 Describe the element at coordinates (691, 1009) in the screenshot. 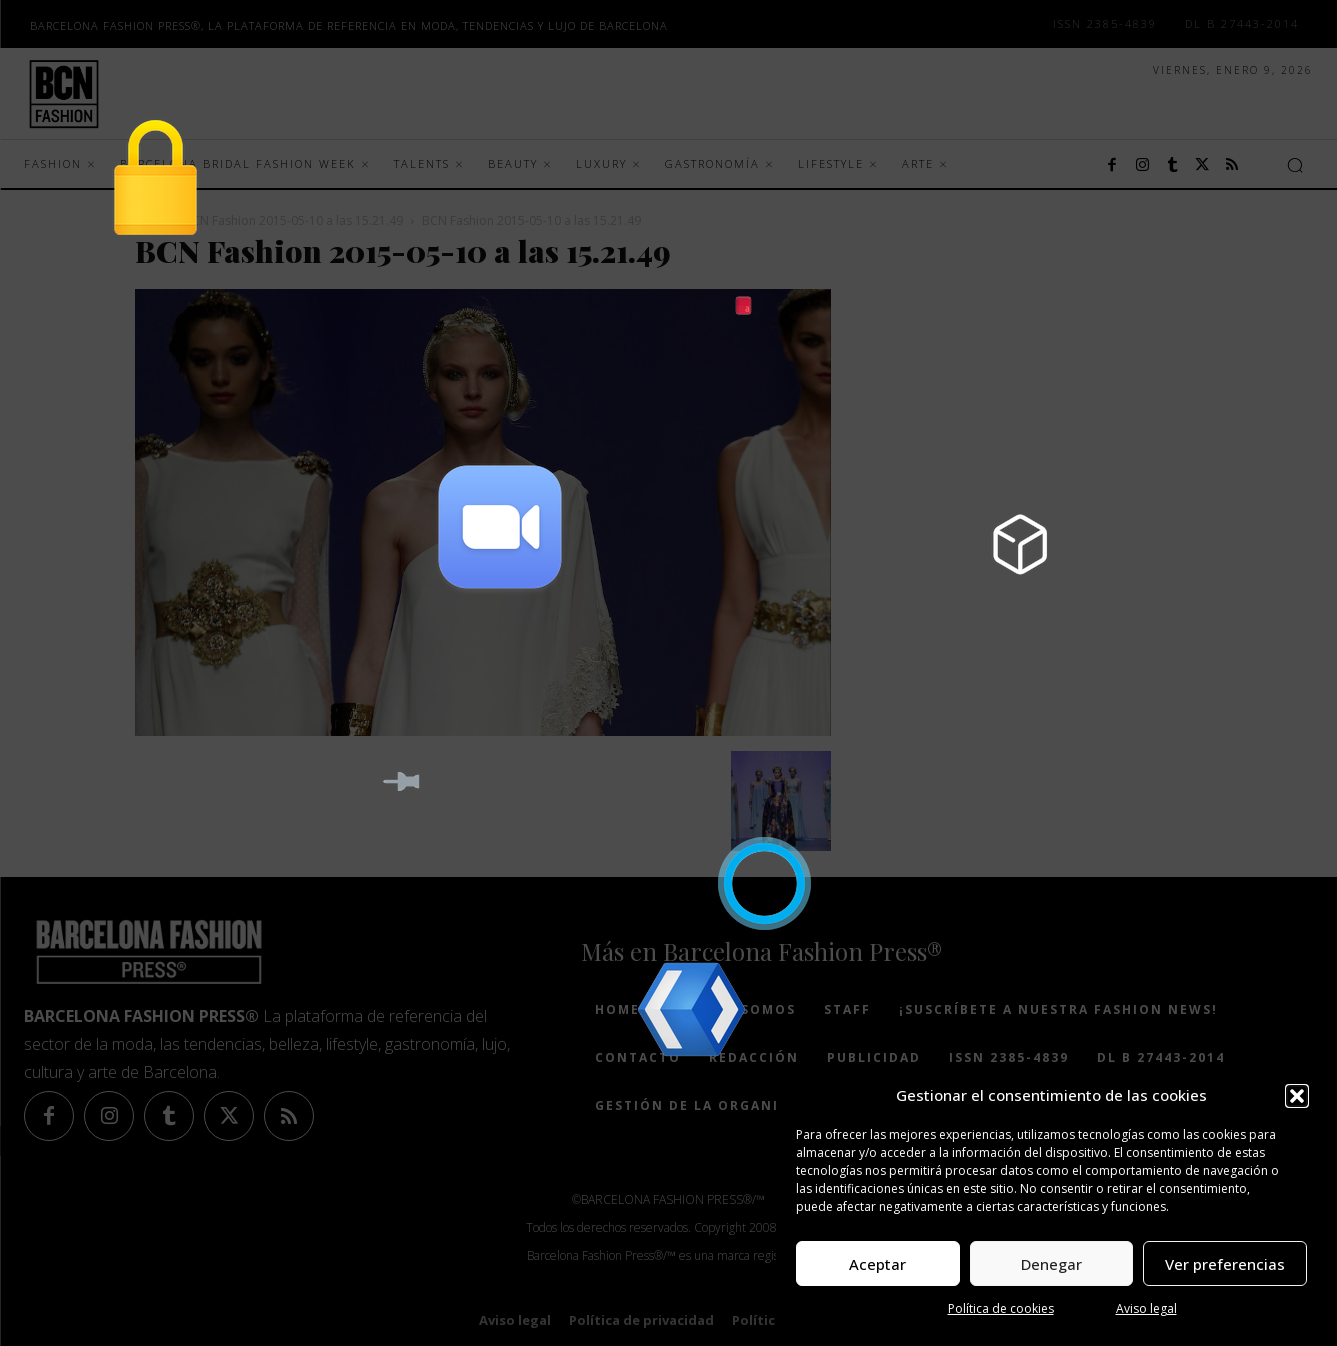

I see `open the interface settings application` at that location.